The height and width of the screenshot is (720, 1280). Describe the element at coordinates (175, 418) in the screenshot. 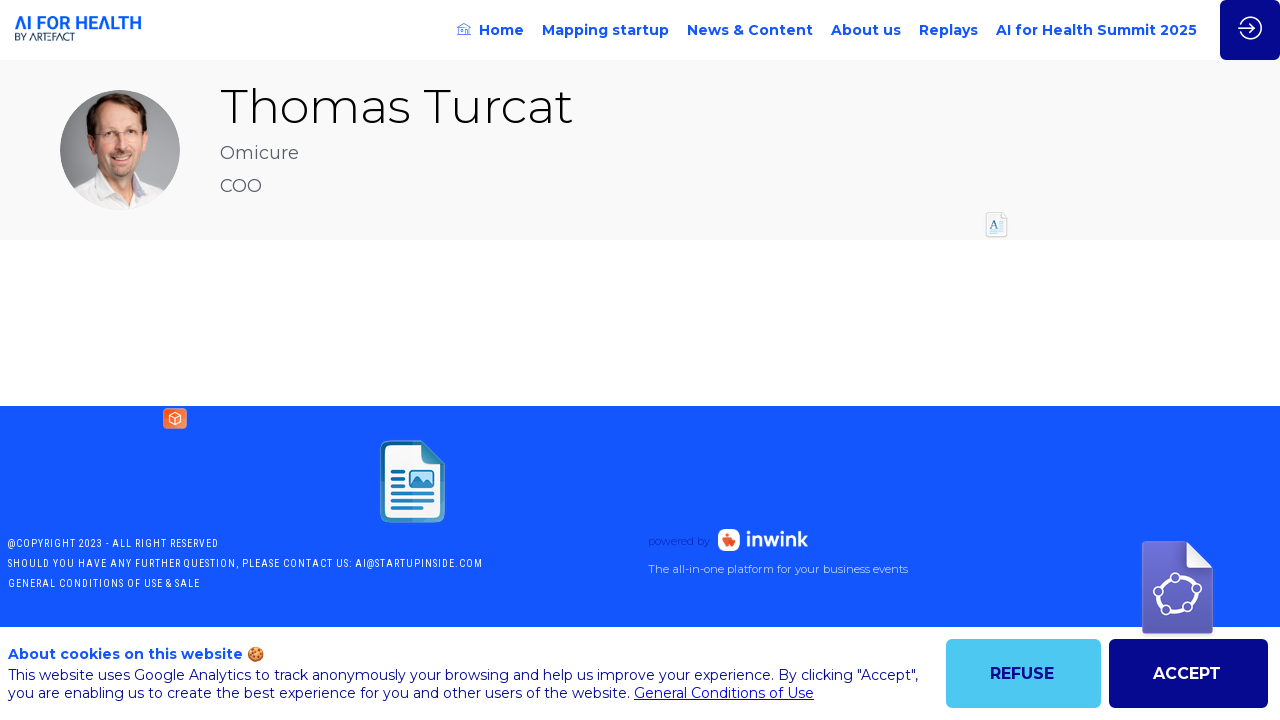

I see `open a 3D model file` at that location.